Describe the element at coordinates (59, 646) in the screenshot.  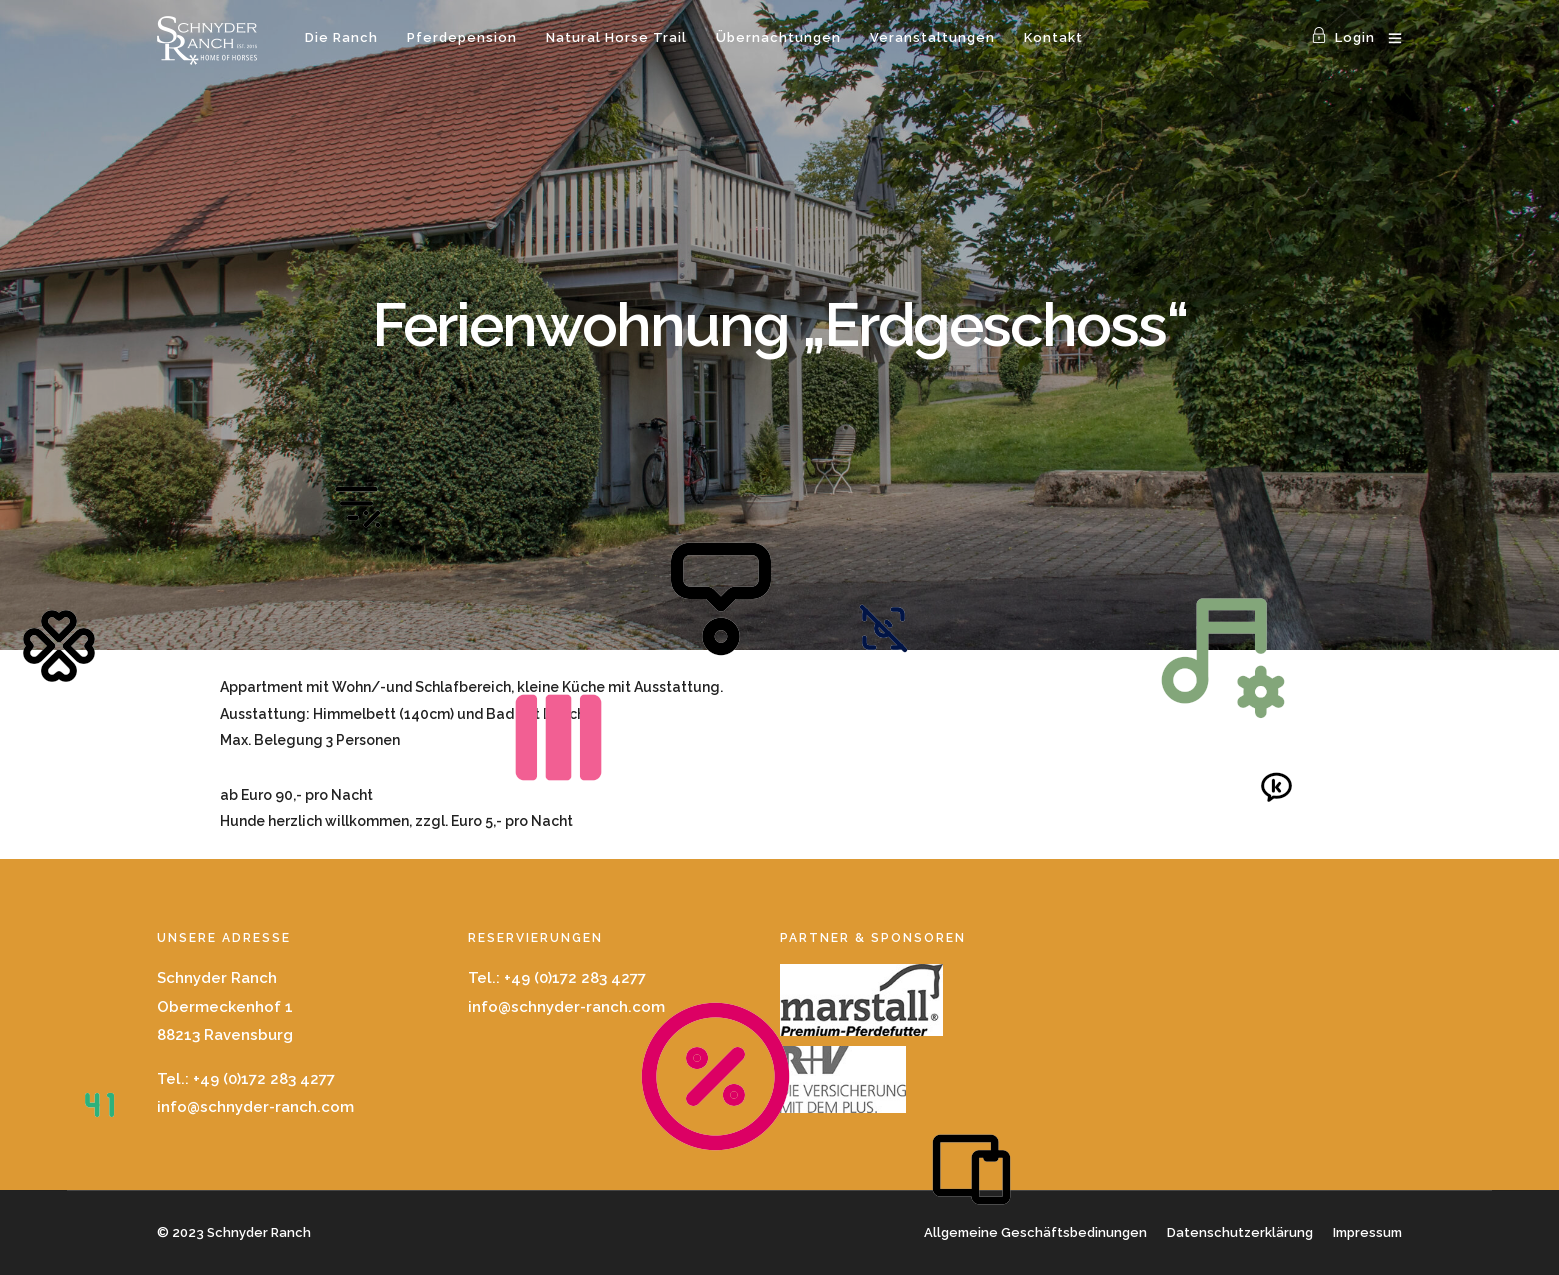
I see `indicates a lucky or bonus reward feature` at that location.